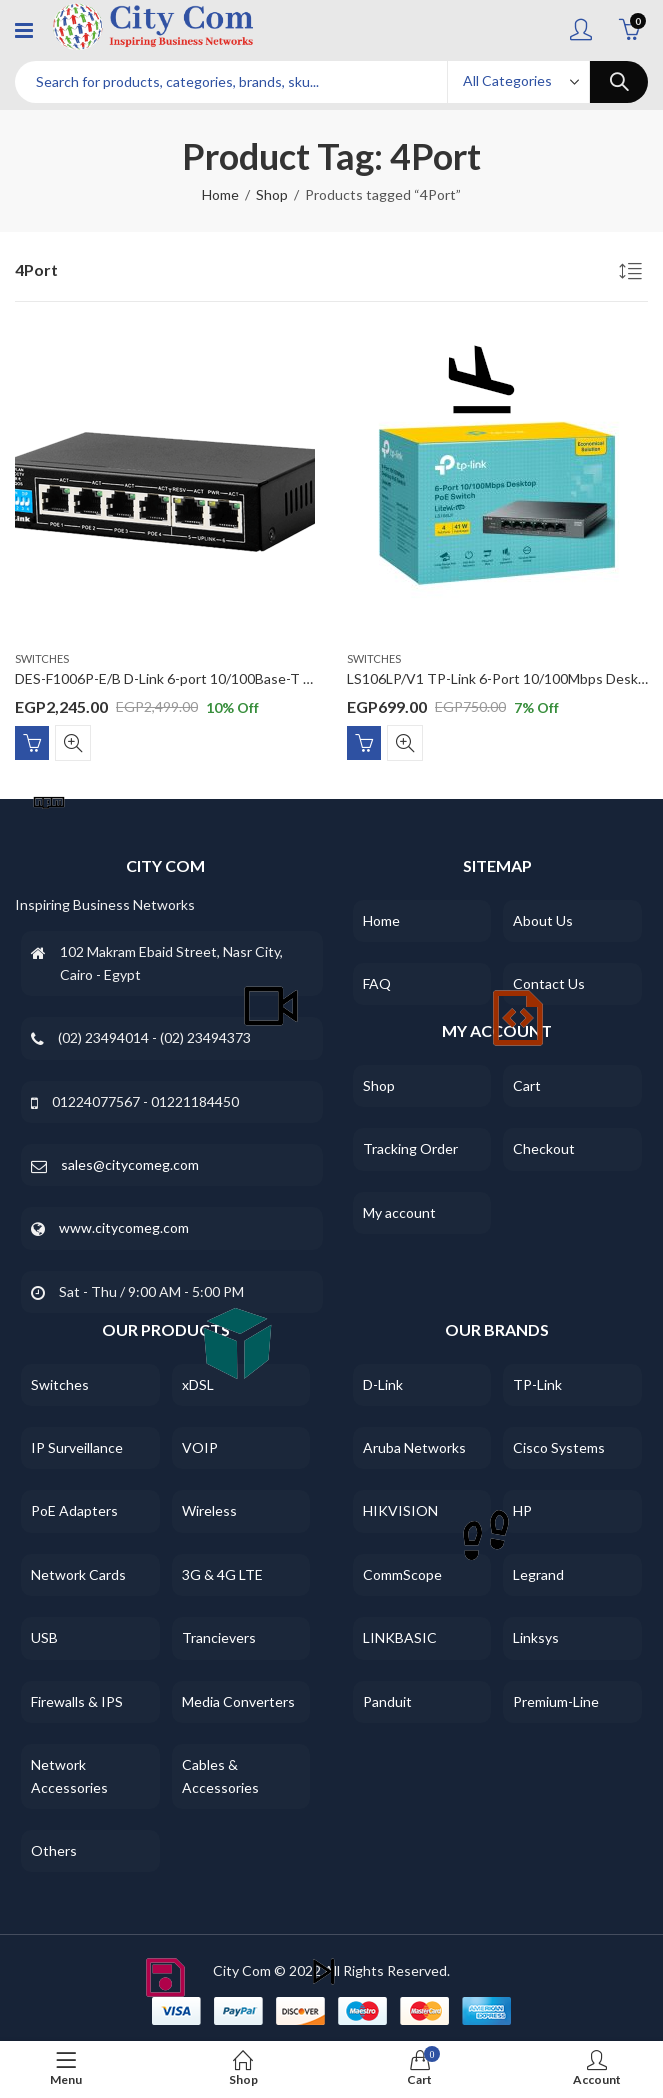  I want to click on skip to the next track, so click(324, 1971).